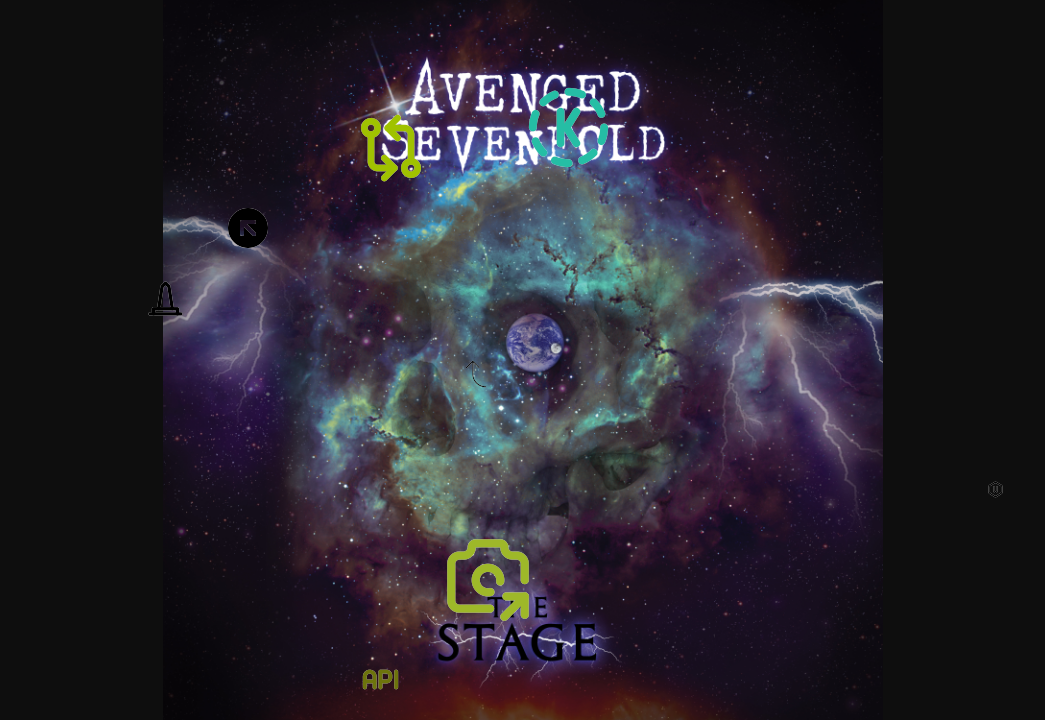 The width and height of the screenshot is (1045, 720). What do you see at coordinates (391, 148) in the screenshot?
I see `compare branches or commits in version control` at bounding box center [391, 148].